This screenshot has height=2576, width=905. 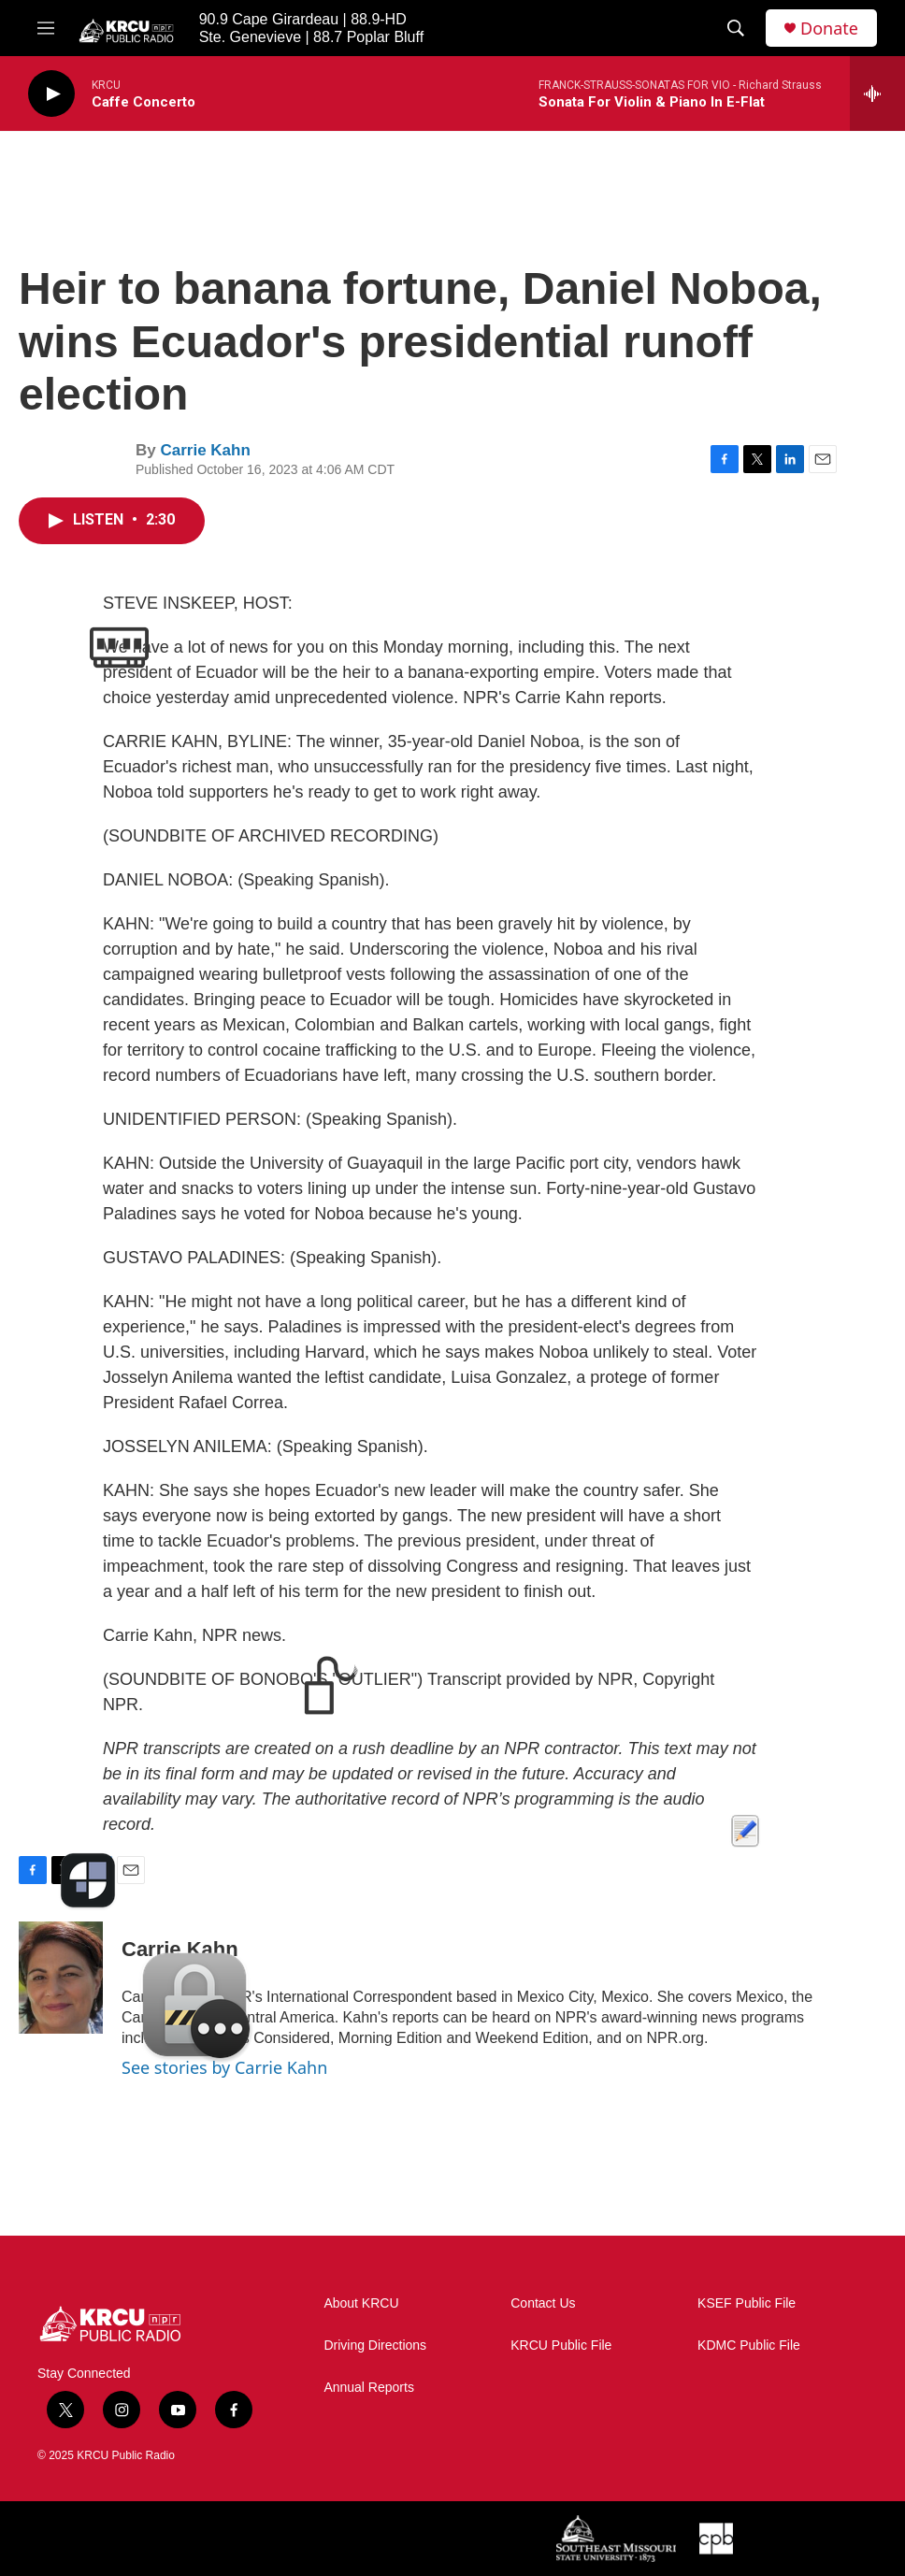 What do you see at coordinates (745, 1831) in the screenshot?
I see `open gedit text editor` at bounding box center [745, 1831].